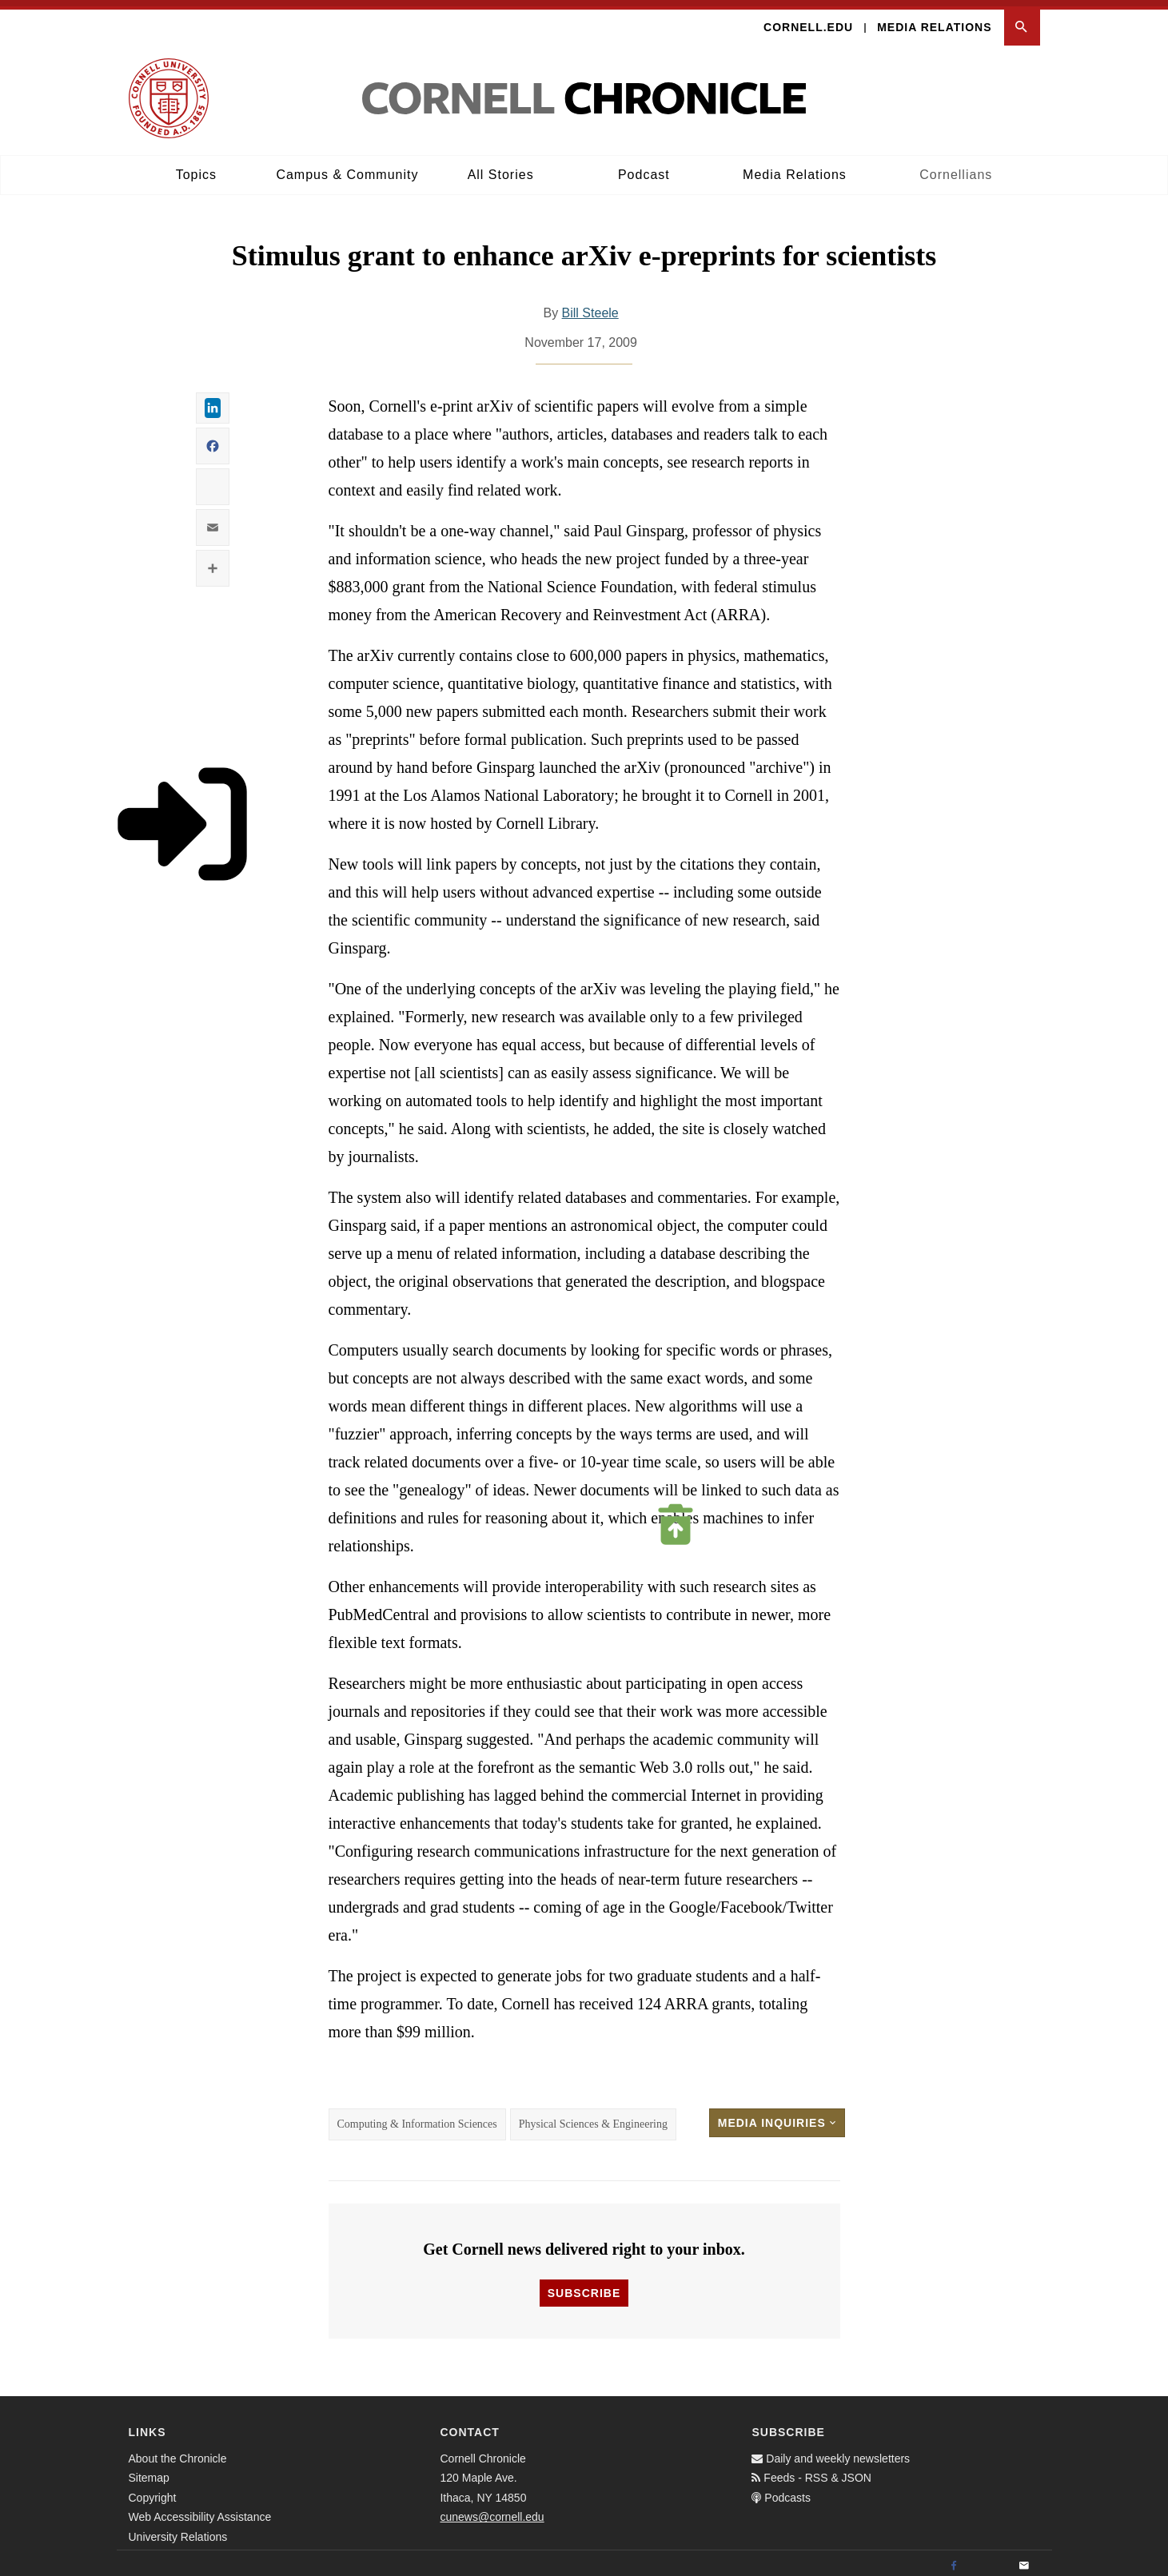 Image resolution: width=1168 pixels, height=2576 pixels. I want to click on restore item from trash, so click(676, 1525).